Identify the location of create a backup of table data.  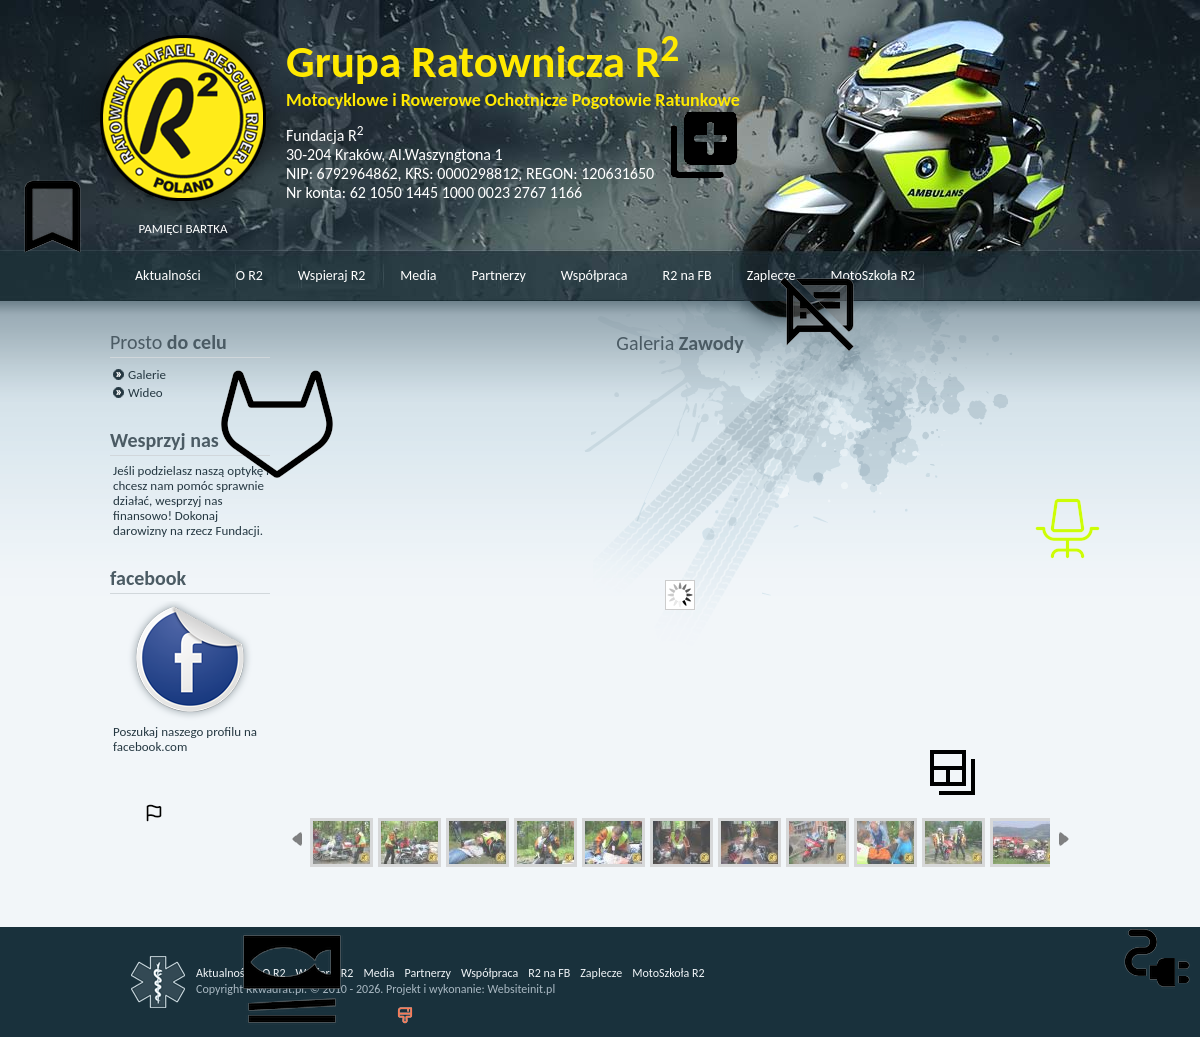
(952, 772).